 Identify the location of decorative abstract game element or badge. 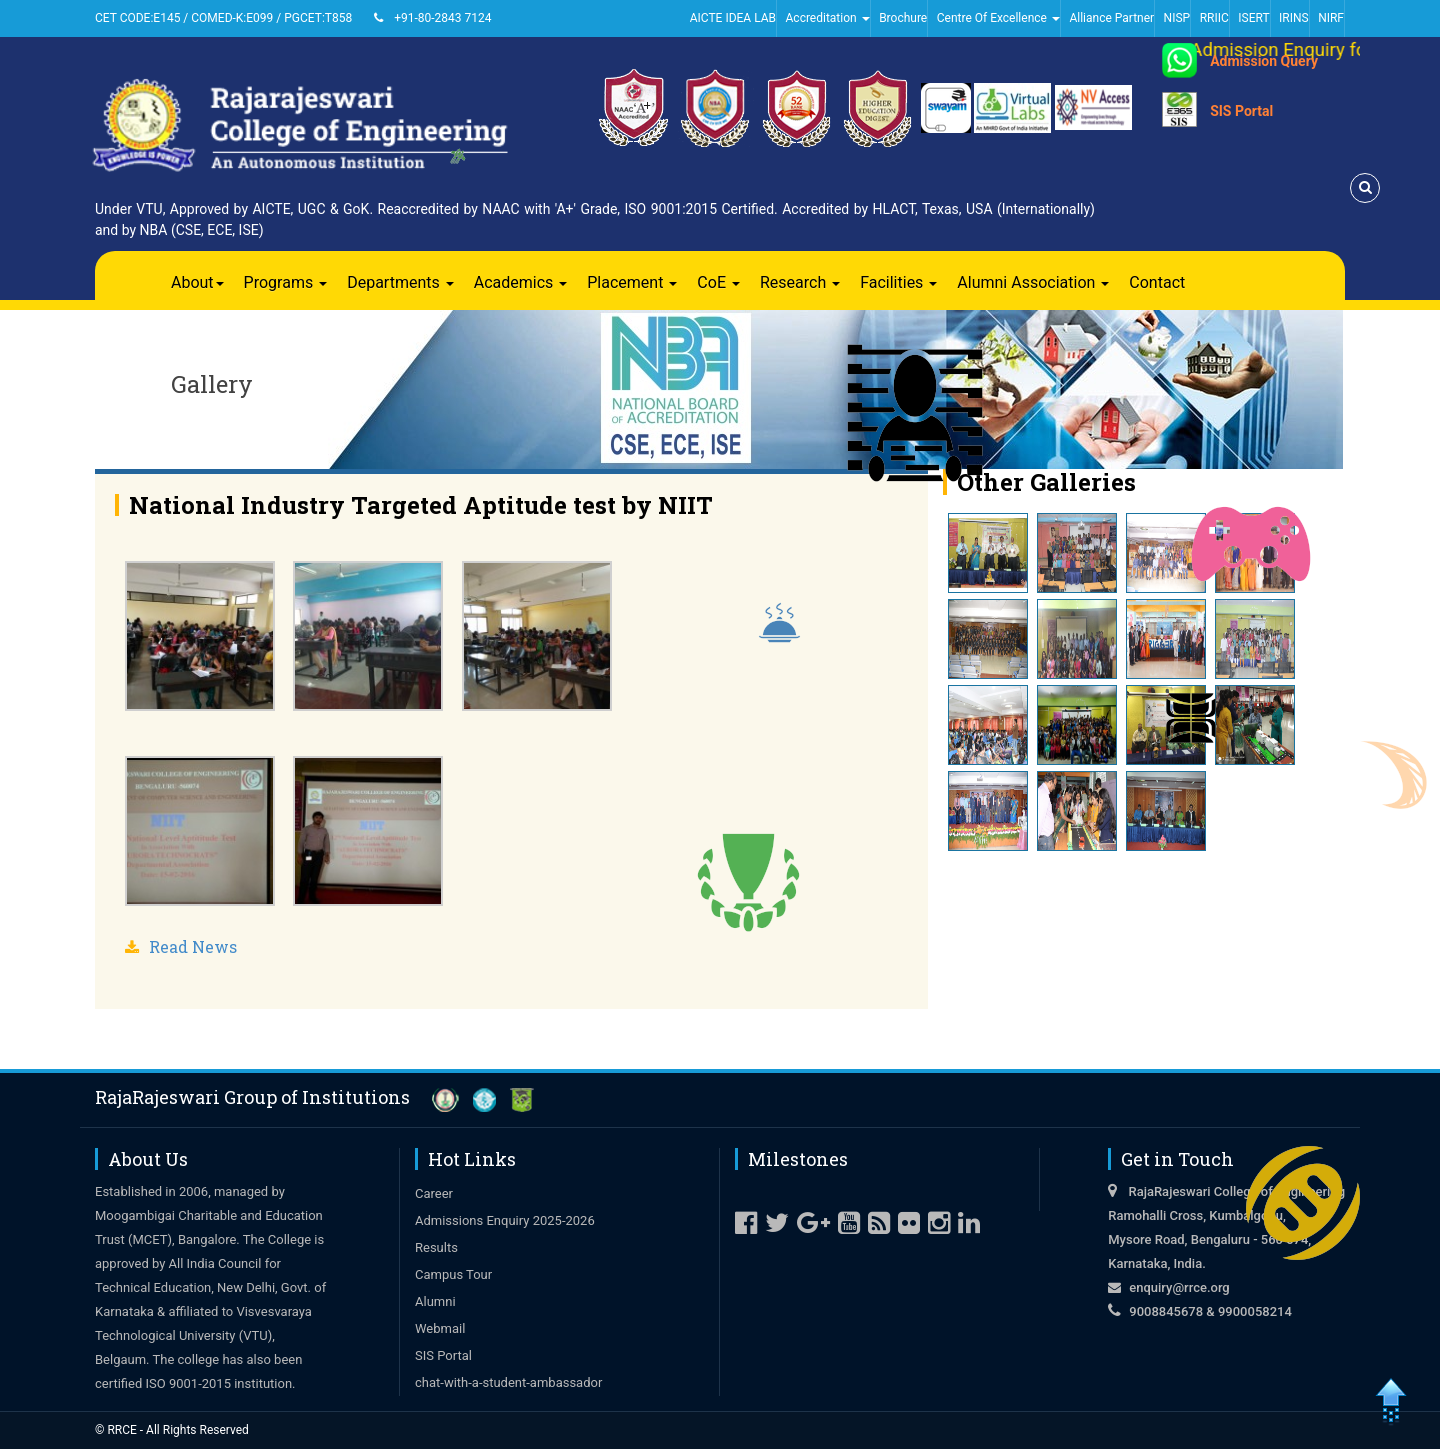
(1191, 718).